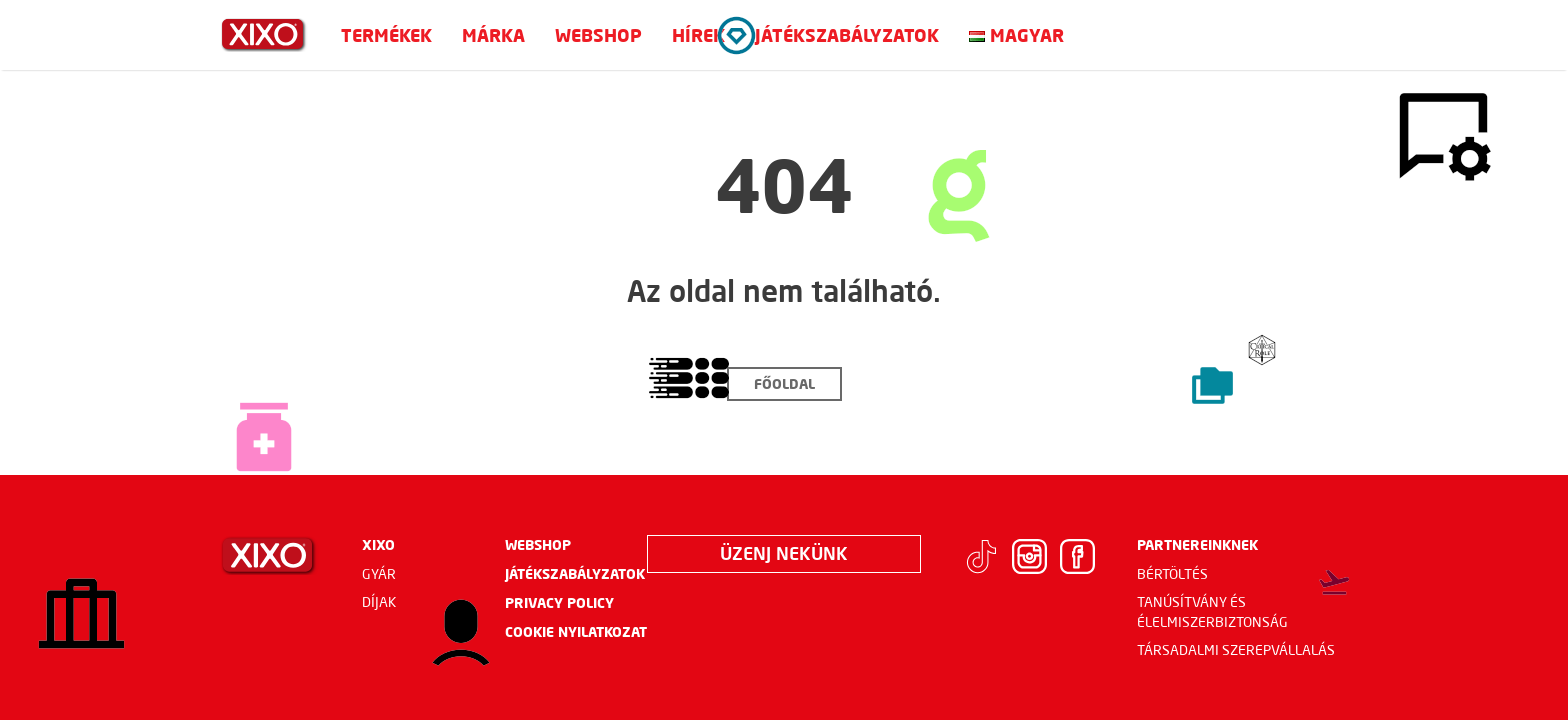 This screenshot has width=1568, height=720. What do you see at coordinates (1212, 385) in the screenshot?
I see `access your folders` at bounding box center [1212, 385].